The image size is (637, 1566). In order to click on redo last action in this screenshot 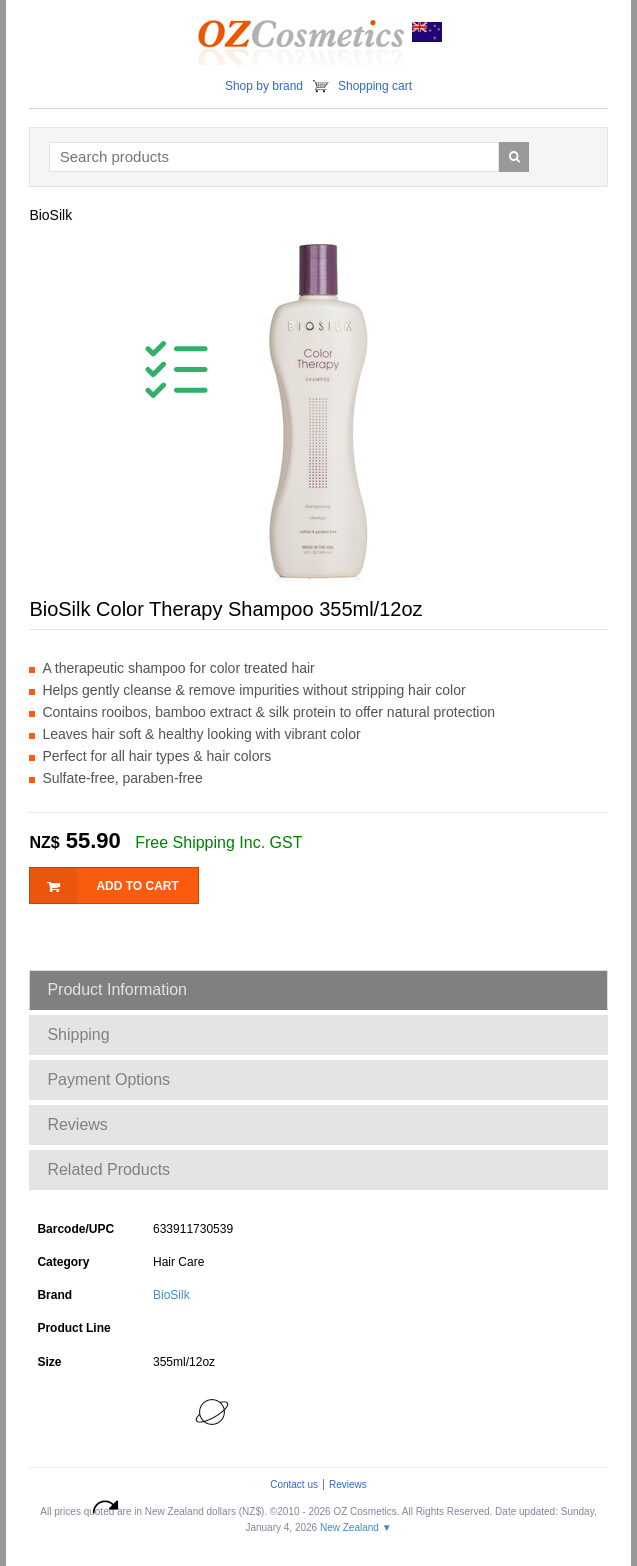, I will do `click(105, 1506)`.